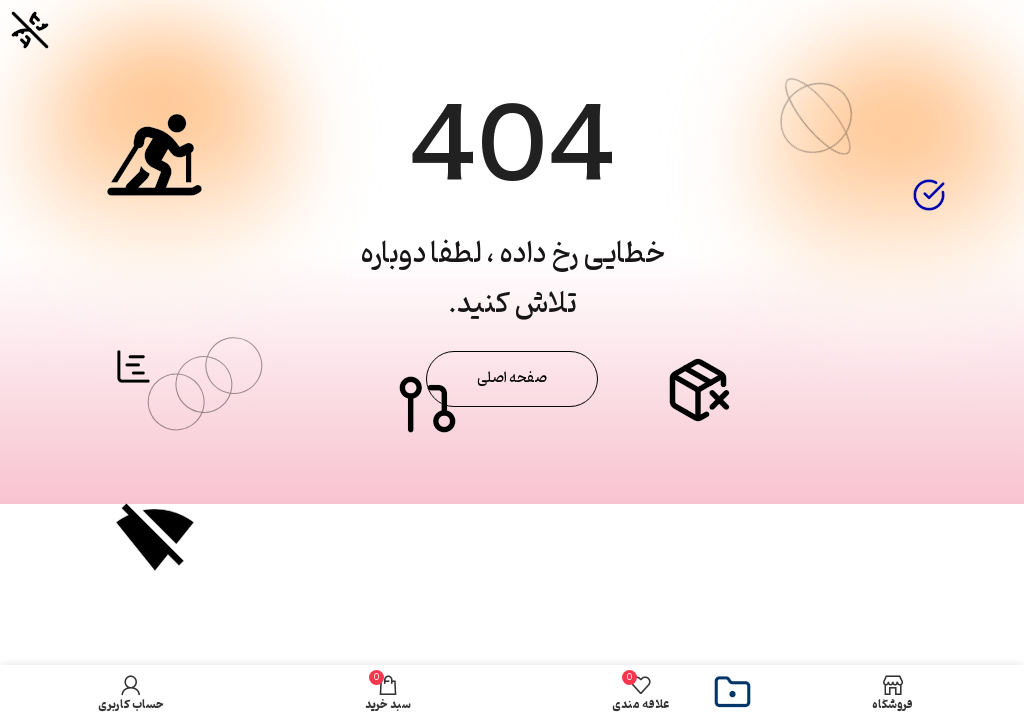  Describe the element at coordinates (698, 390) in the screenshot. I see `cancel or remove a package from order` at that location.